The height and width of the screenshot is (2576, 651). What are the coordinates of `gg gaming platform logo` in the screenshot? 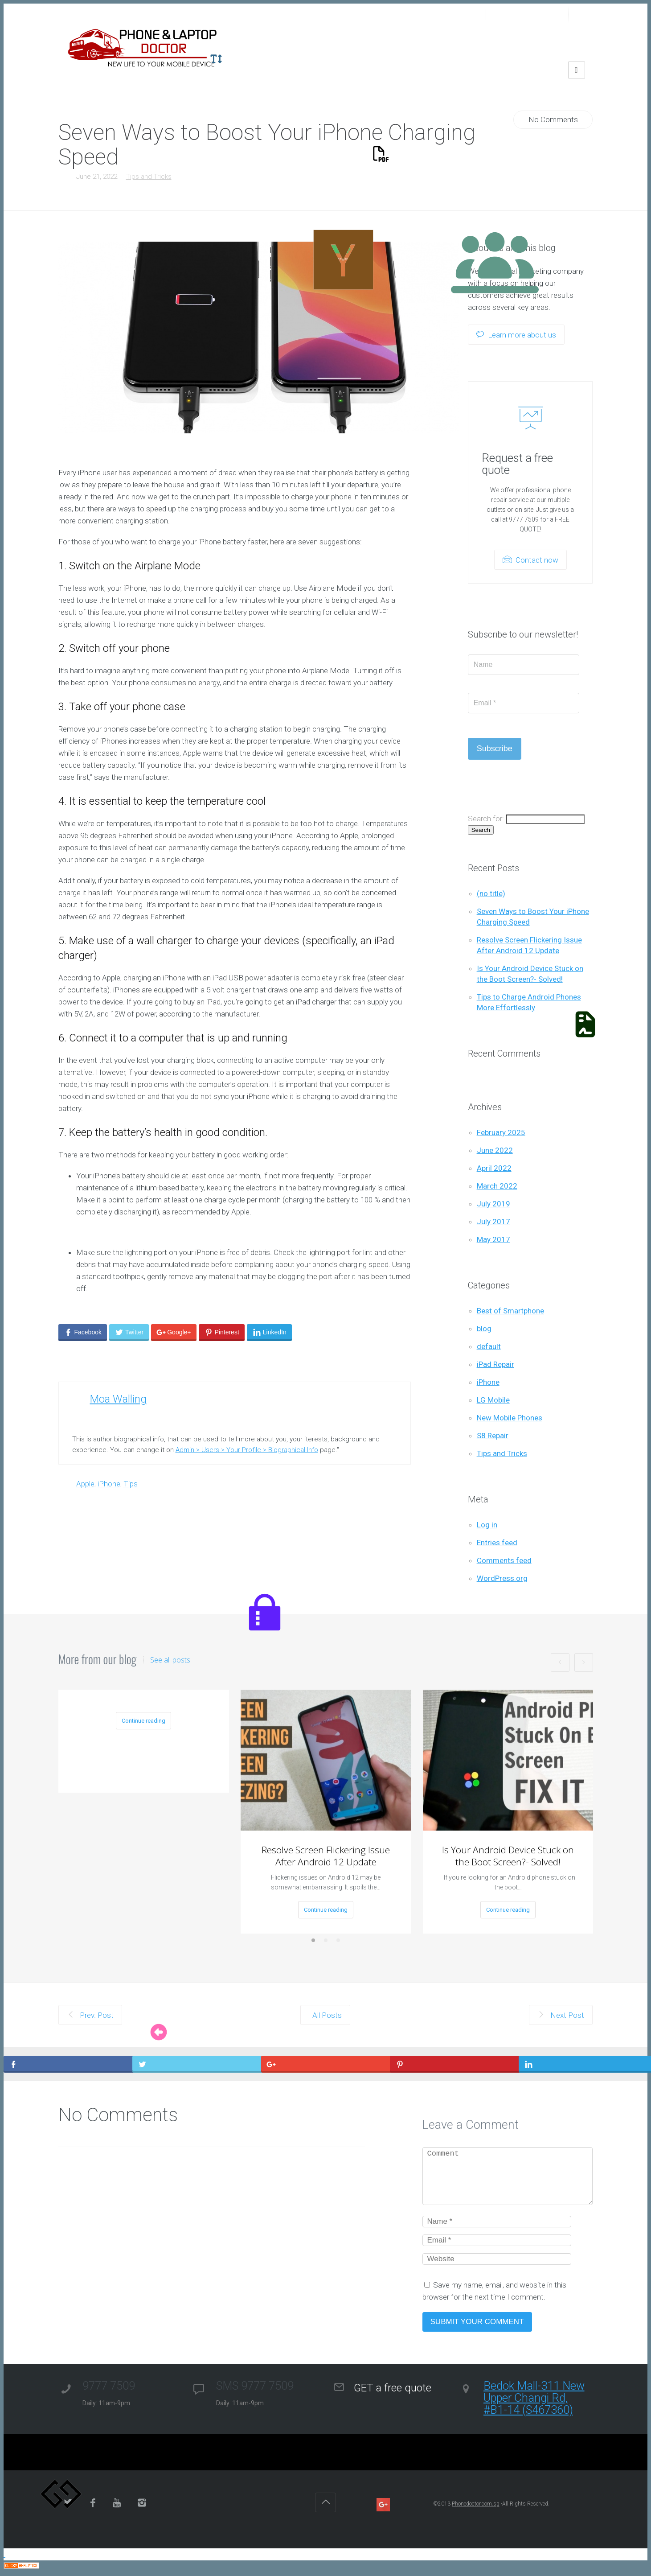 It's located at (61, 2494).